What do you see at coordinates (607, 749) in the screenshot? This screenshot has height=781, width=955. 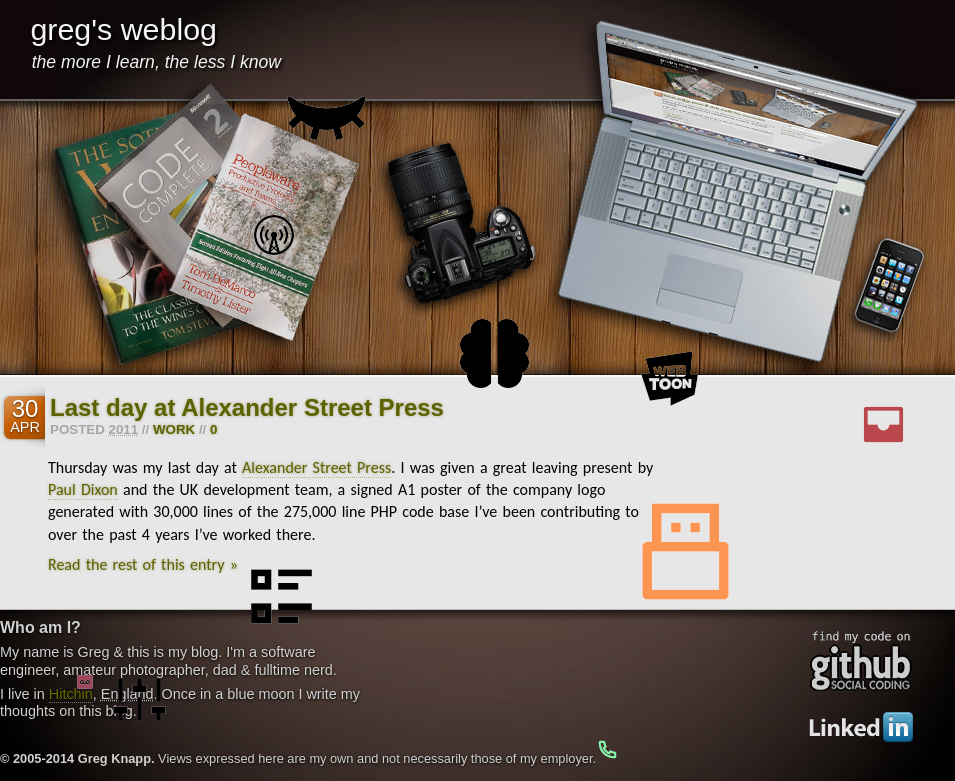 I see `make a phone call` at bounding box center [607, 749].